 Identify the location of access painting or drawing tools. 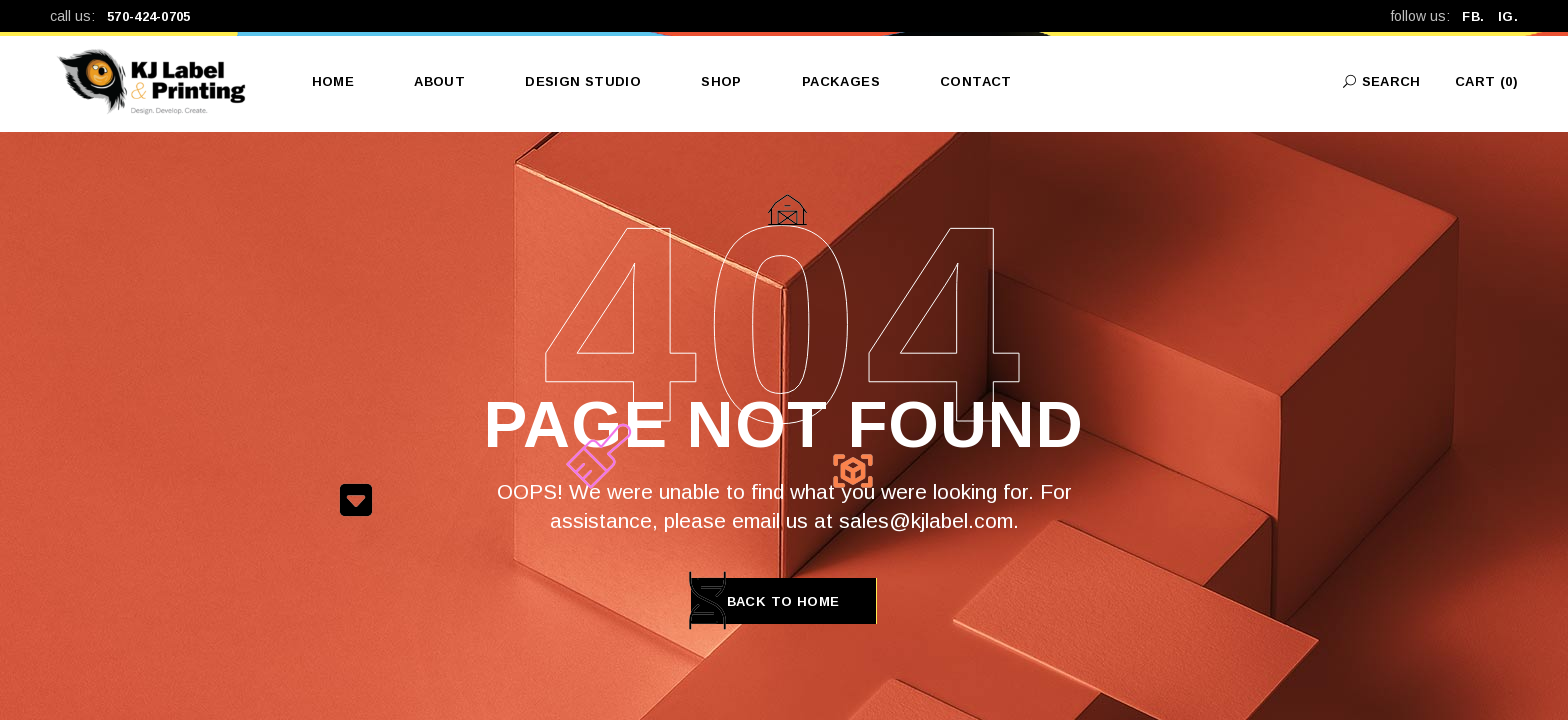
(600, 455).